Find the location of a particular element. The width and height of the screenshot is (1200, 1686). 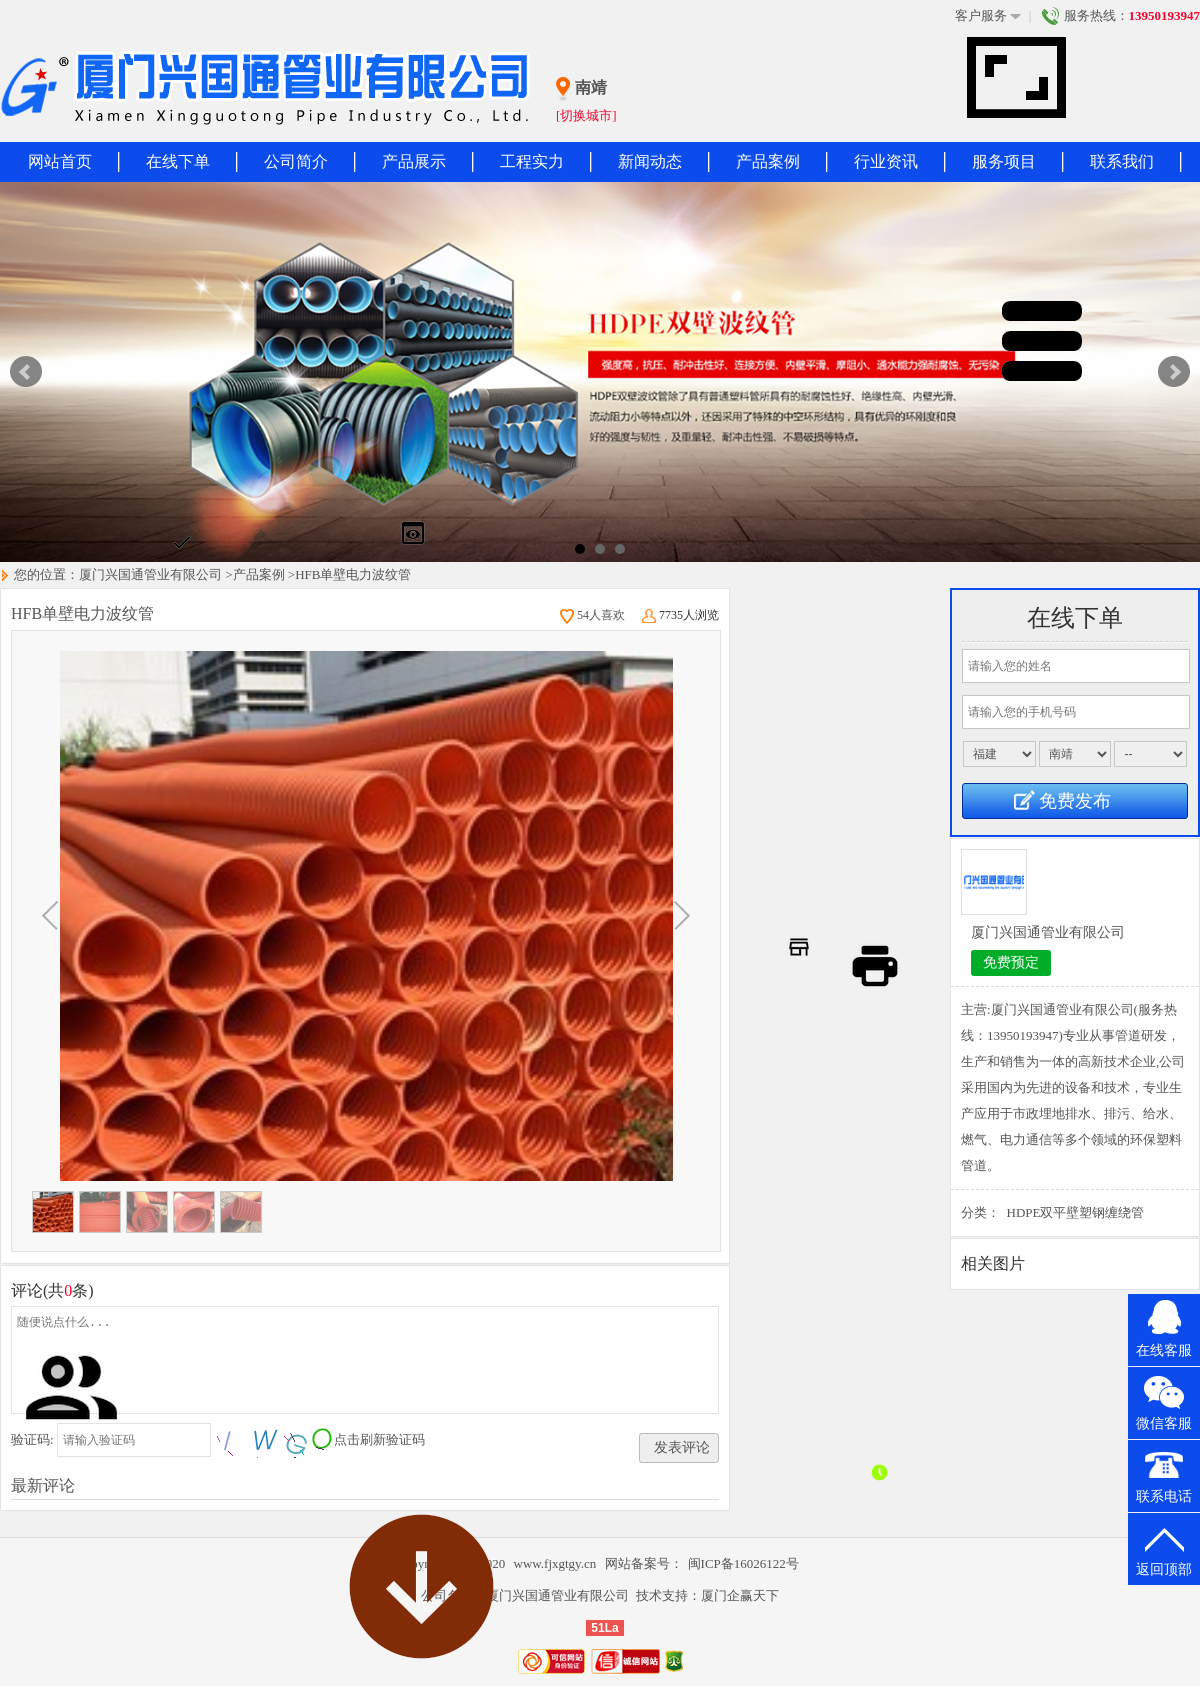

confirm or submit an action is located at coordinates (182, 542).